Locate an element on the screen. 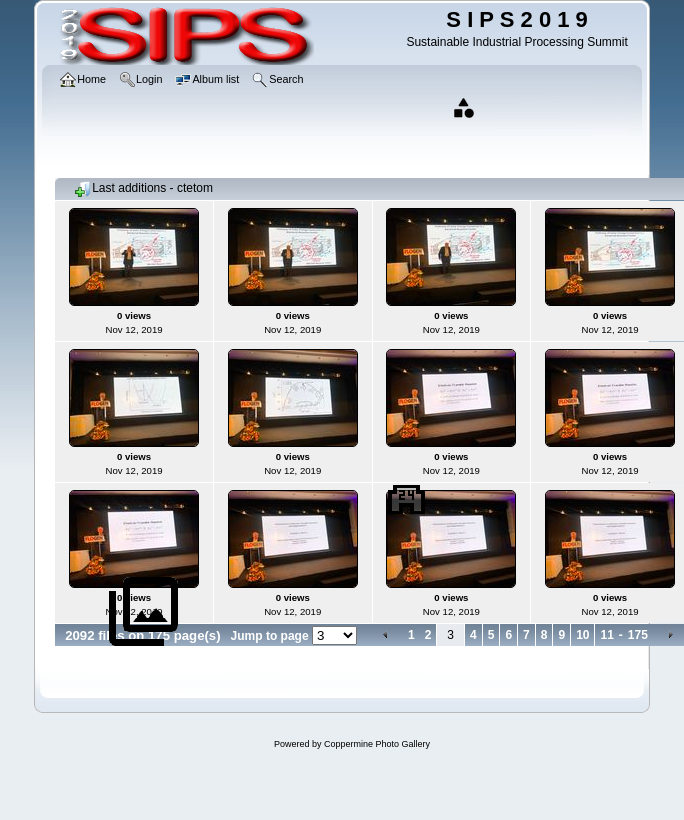  find nearby convenience stores is located at coordinates (406, 499).